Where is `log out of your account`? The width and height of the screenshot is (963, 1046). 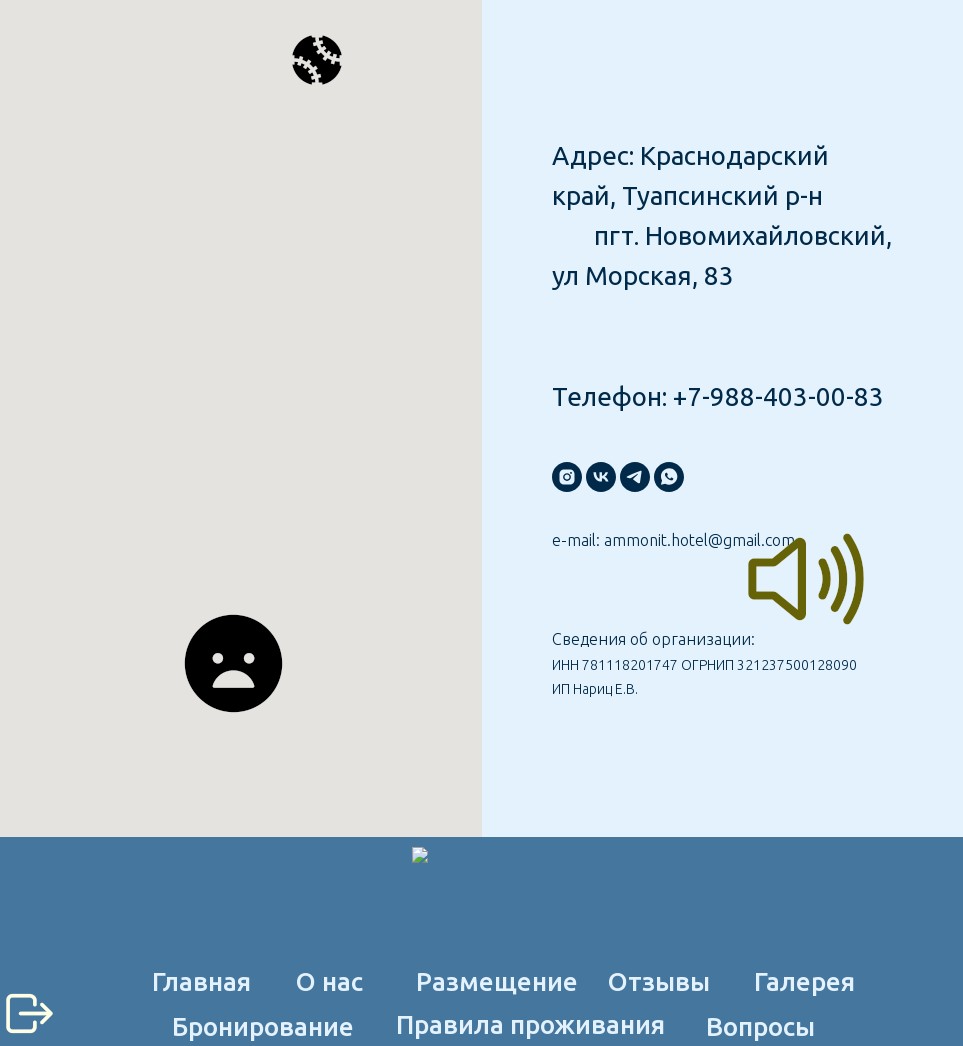
log out of your account is located at coordinates (29, 1013).